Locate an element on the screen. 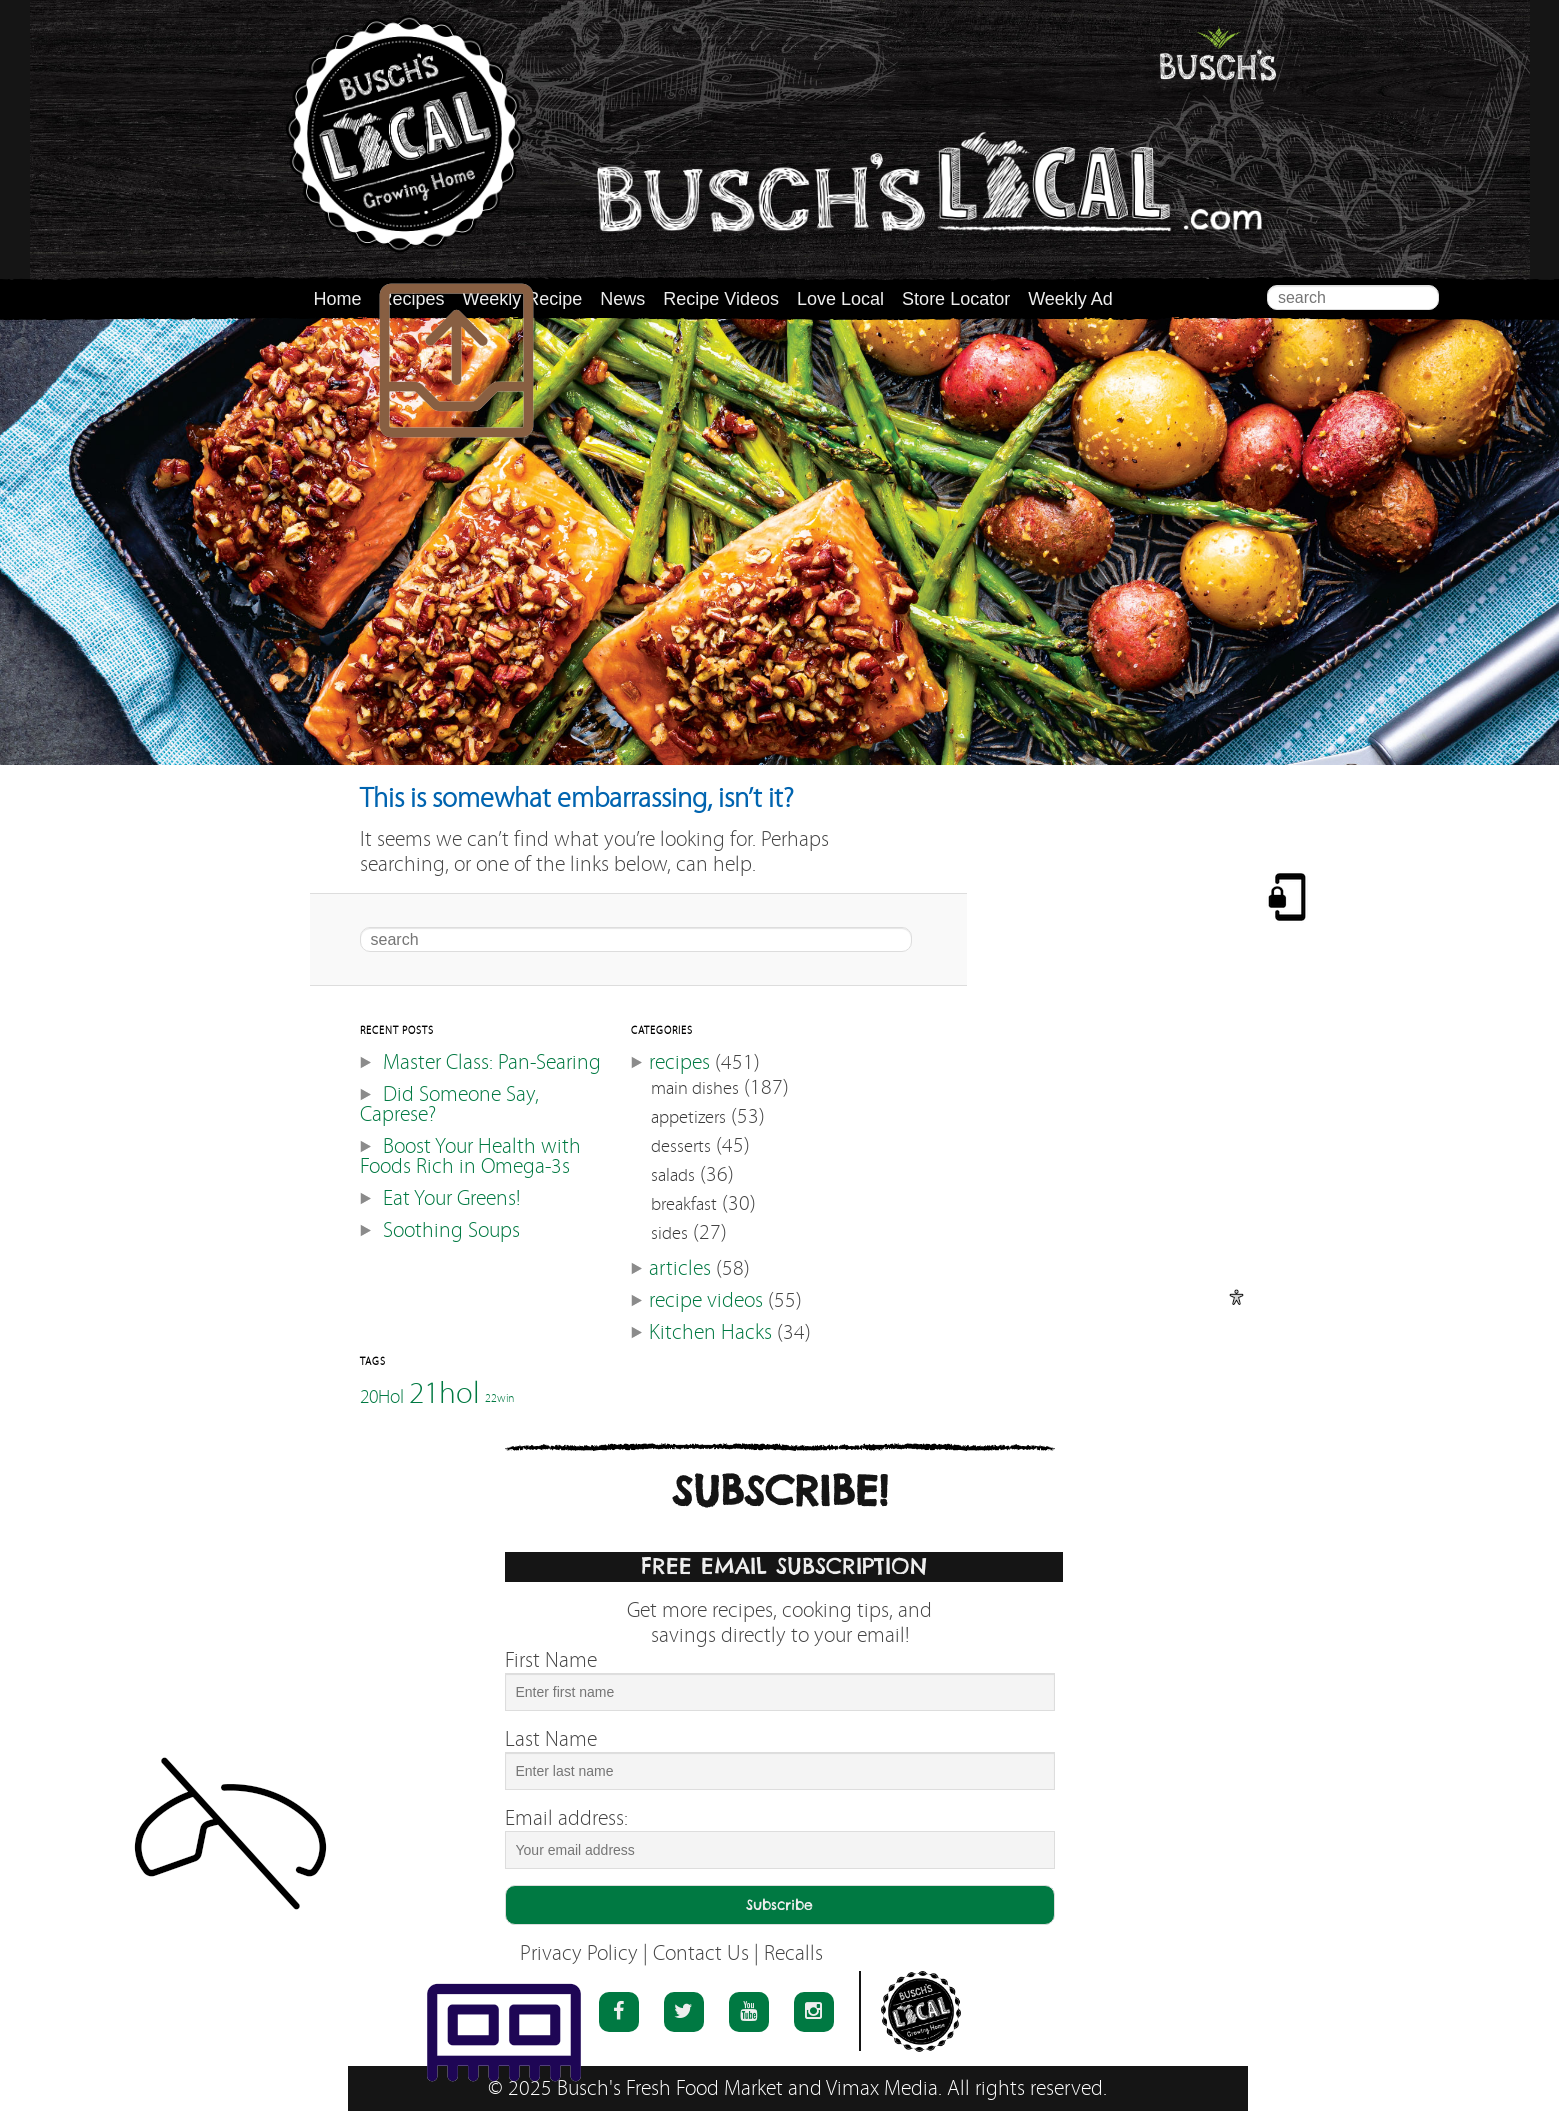  view system memory or RAM usage is located at coordinates (504, 2030).